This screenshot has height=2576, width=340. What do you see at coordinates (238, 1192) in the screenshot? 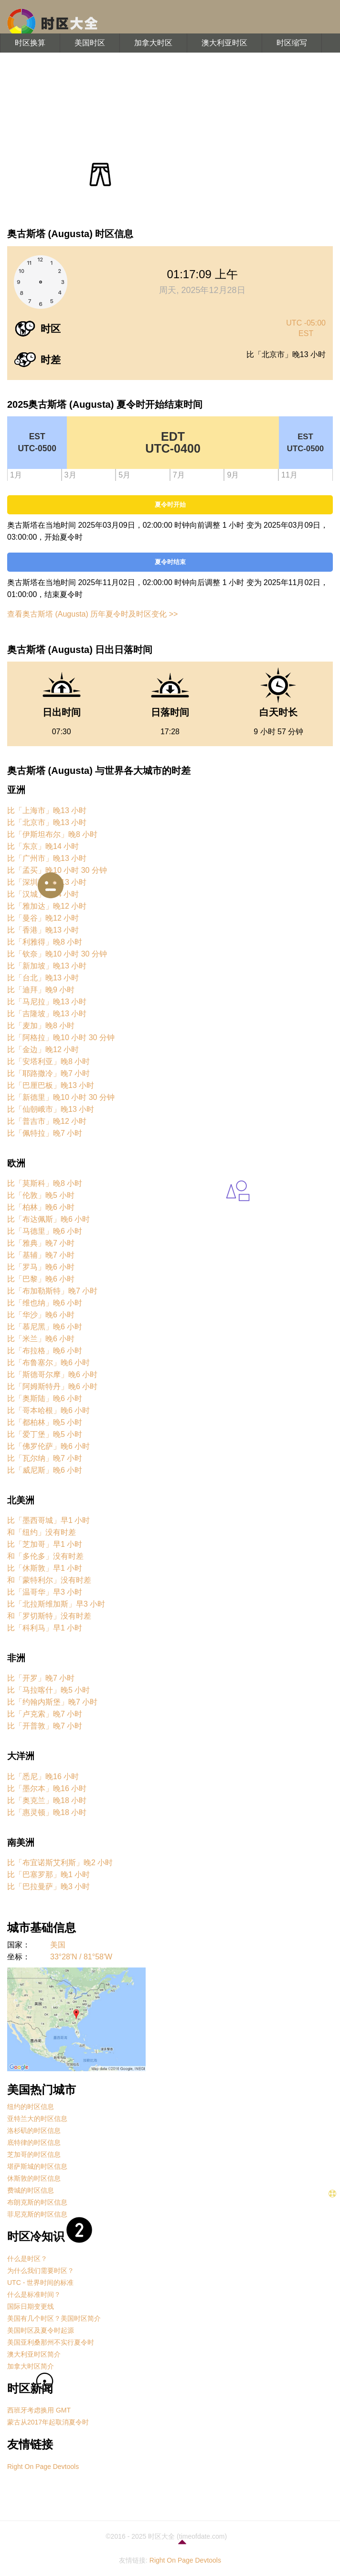
I see `access shape tools or drawing options` at bounding box center [238, 1192].